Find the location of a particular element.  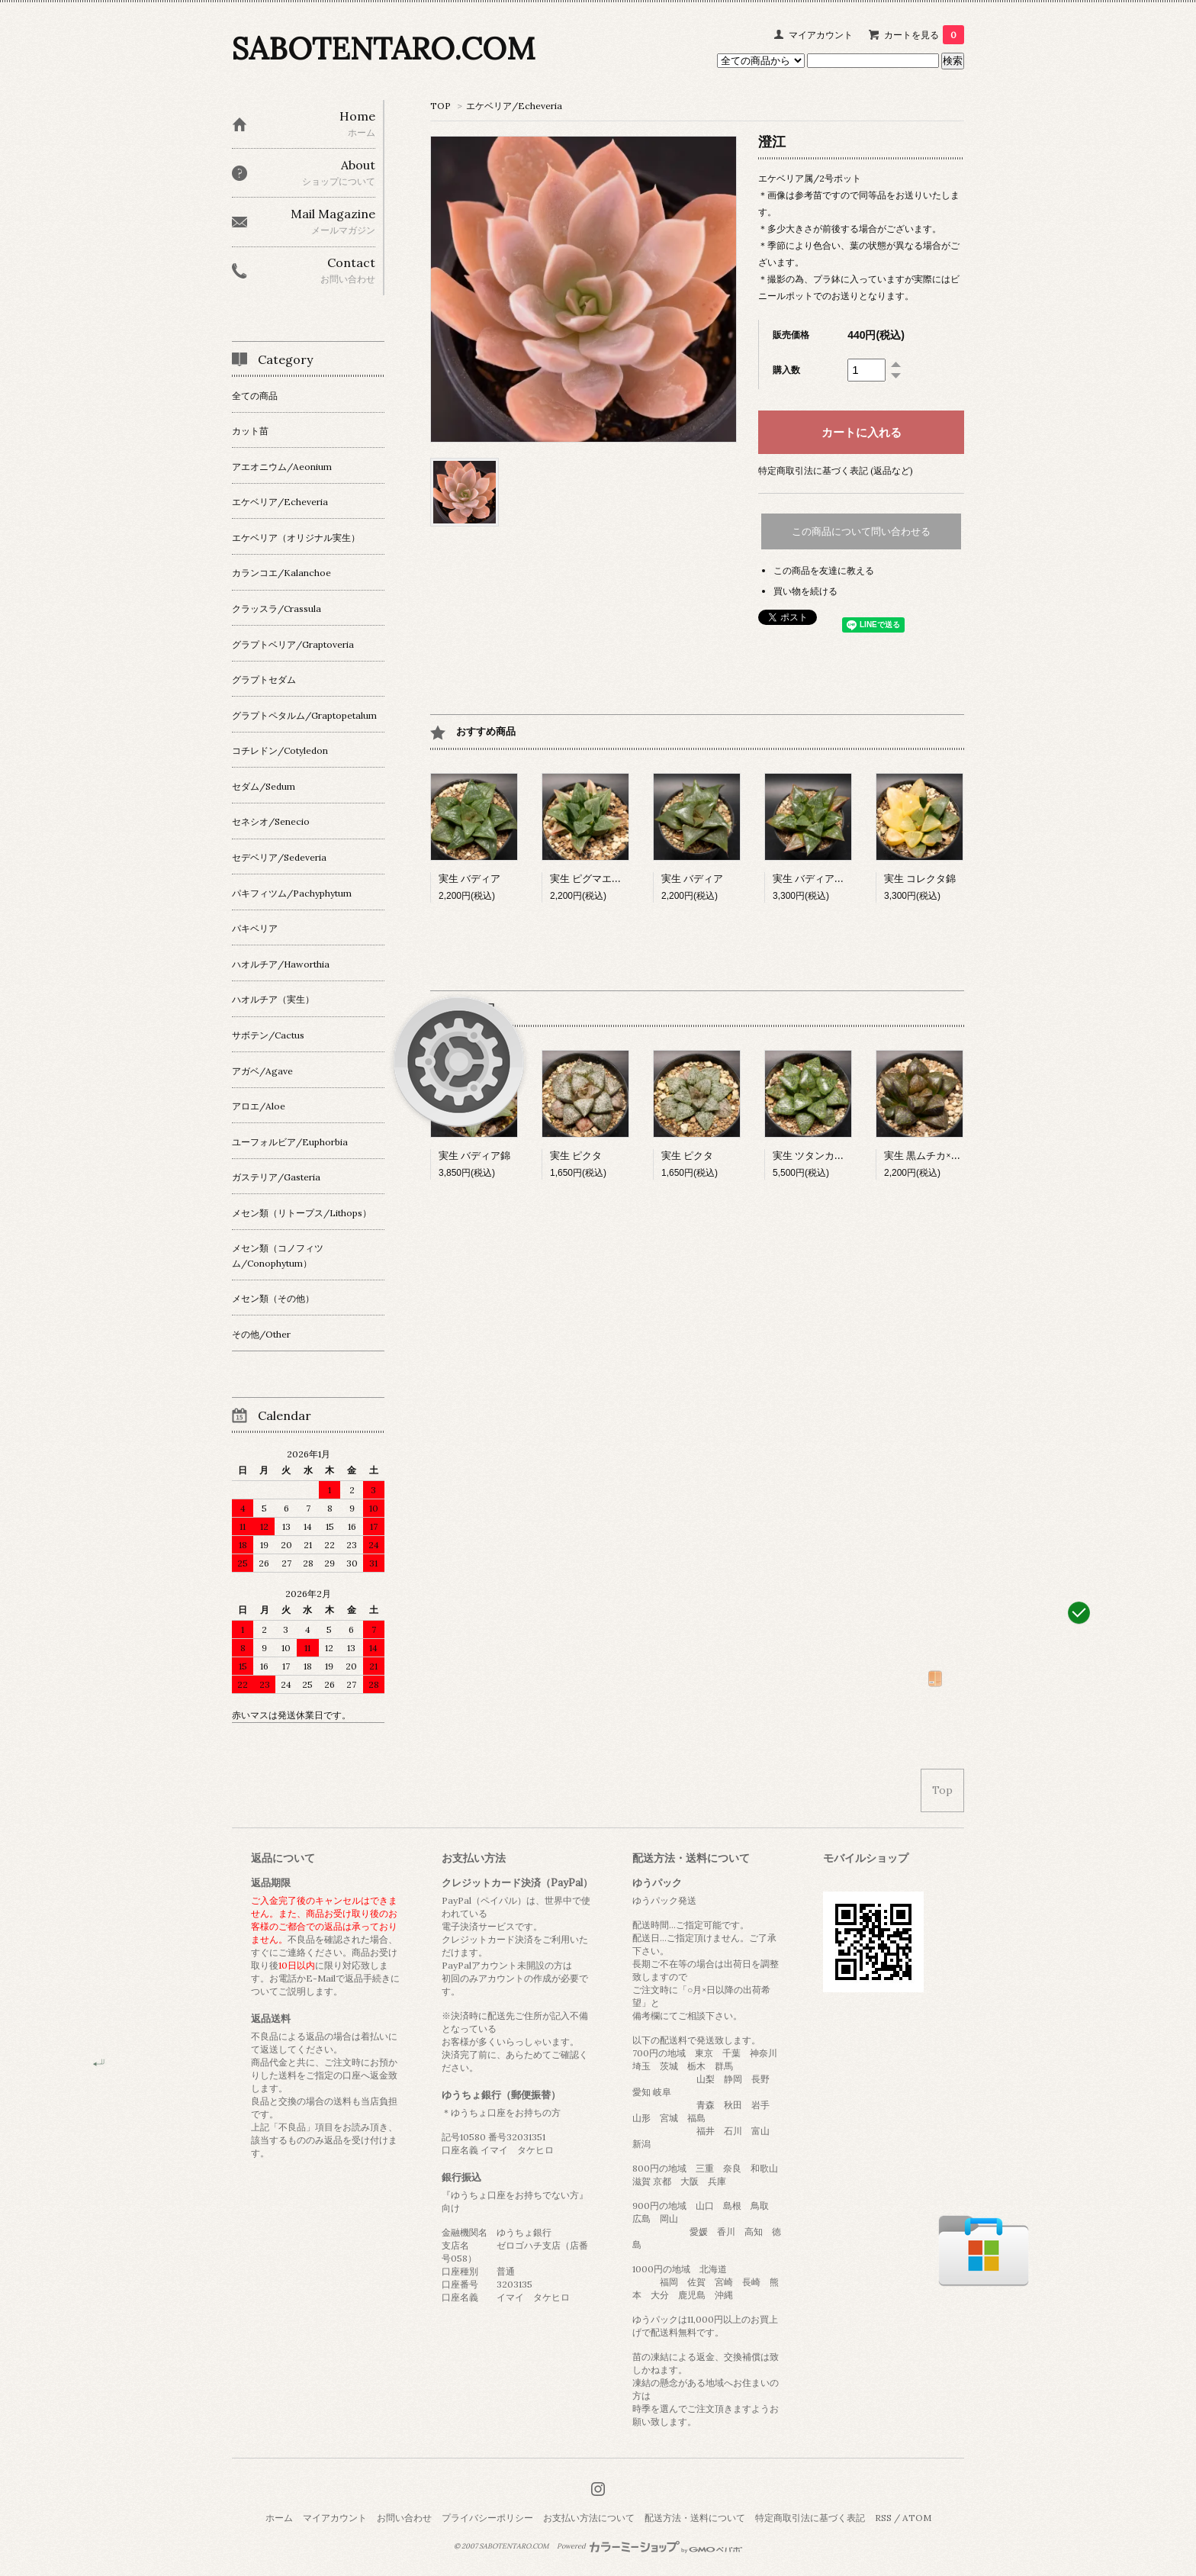

open microsoft store downloads folder is located at coordinates (983, 2253).